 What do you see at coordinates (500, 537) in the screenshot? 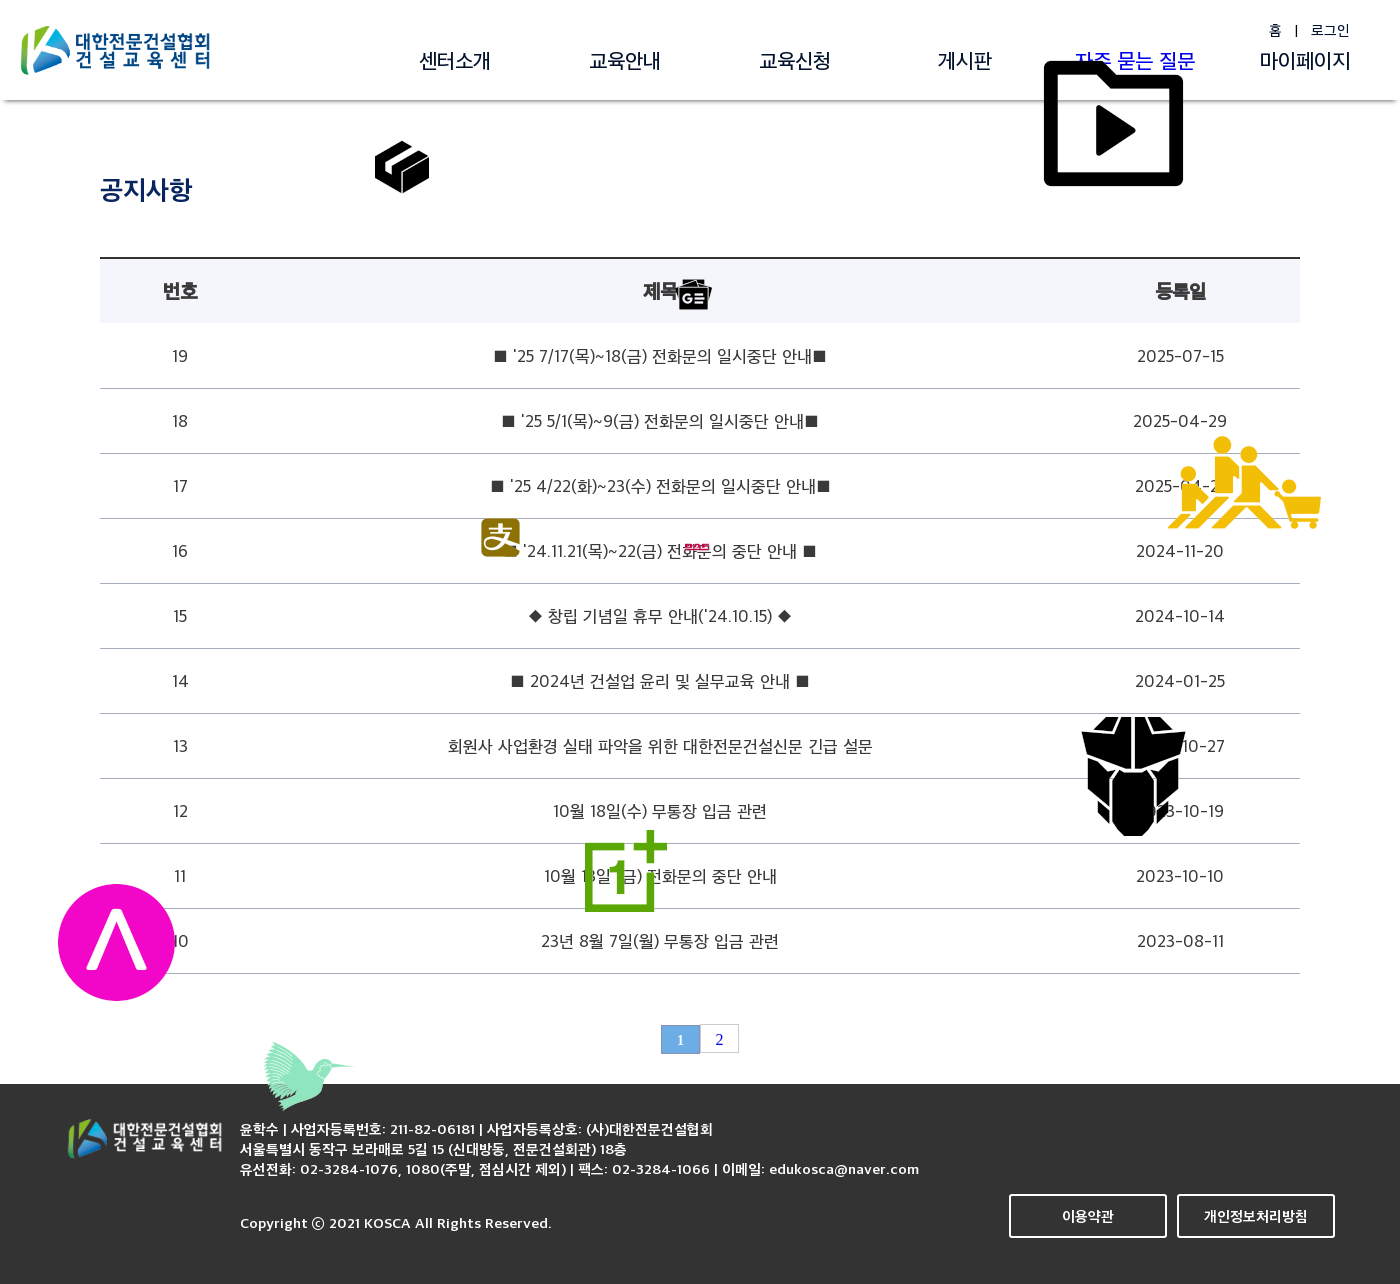
I see `pay with Alipay` at bounding box center [500, 537].